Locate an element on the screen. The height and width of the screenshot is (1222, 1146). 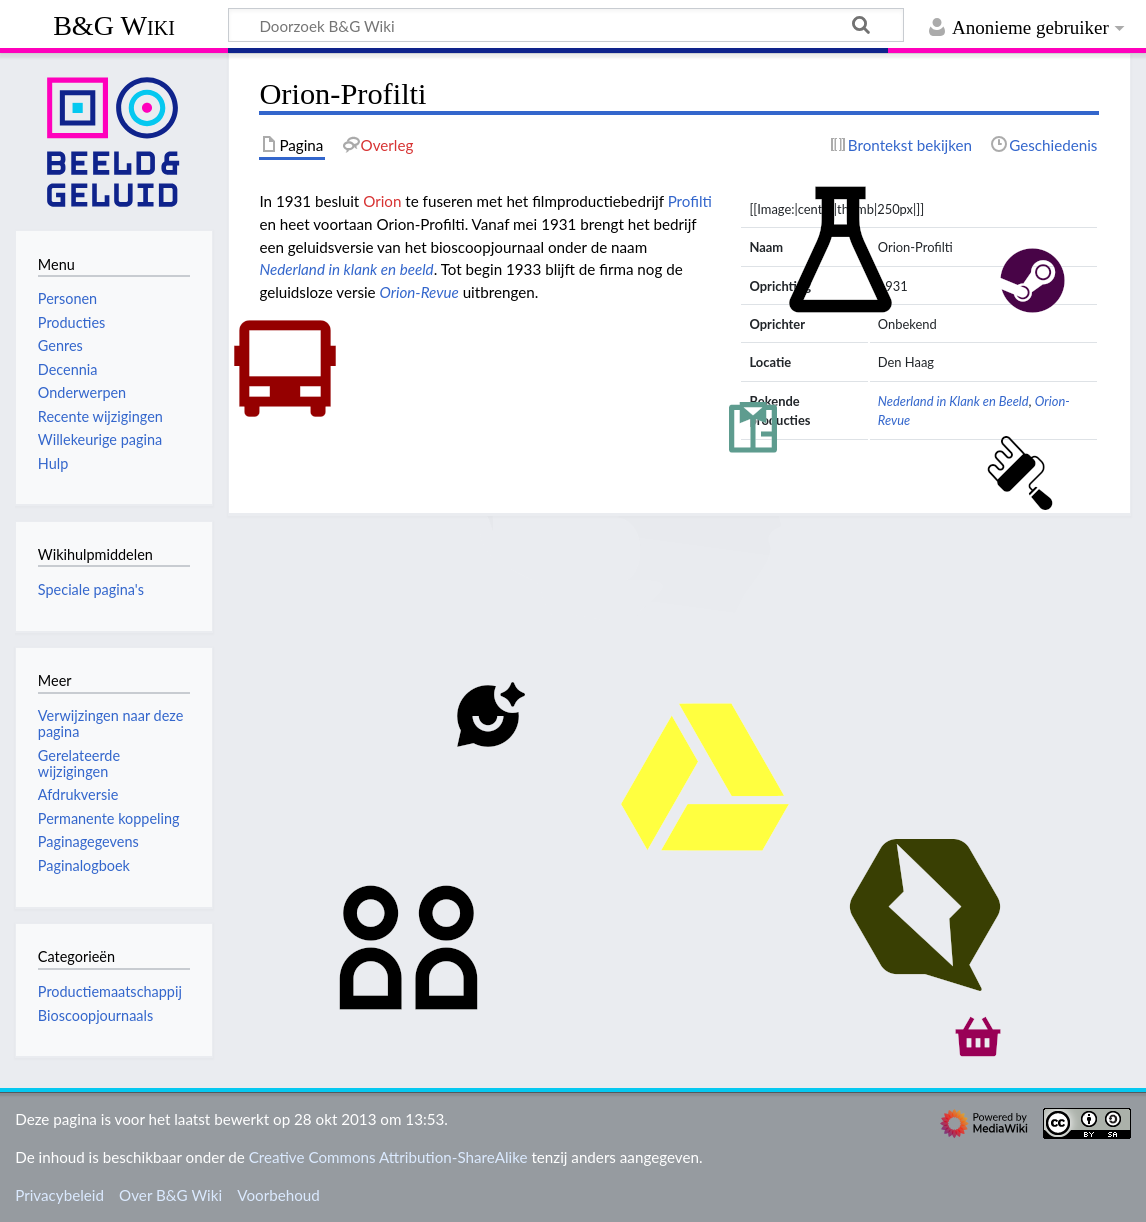
chat with ai assistant is located at coordinates (488, 716).